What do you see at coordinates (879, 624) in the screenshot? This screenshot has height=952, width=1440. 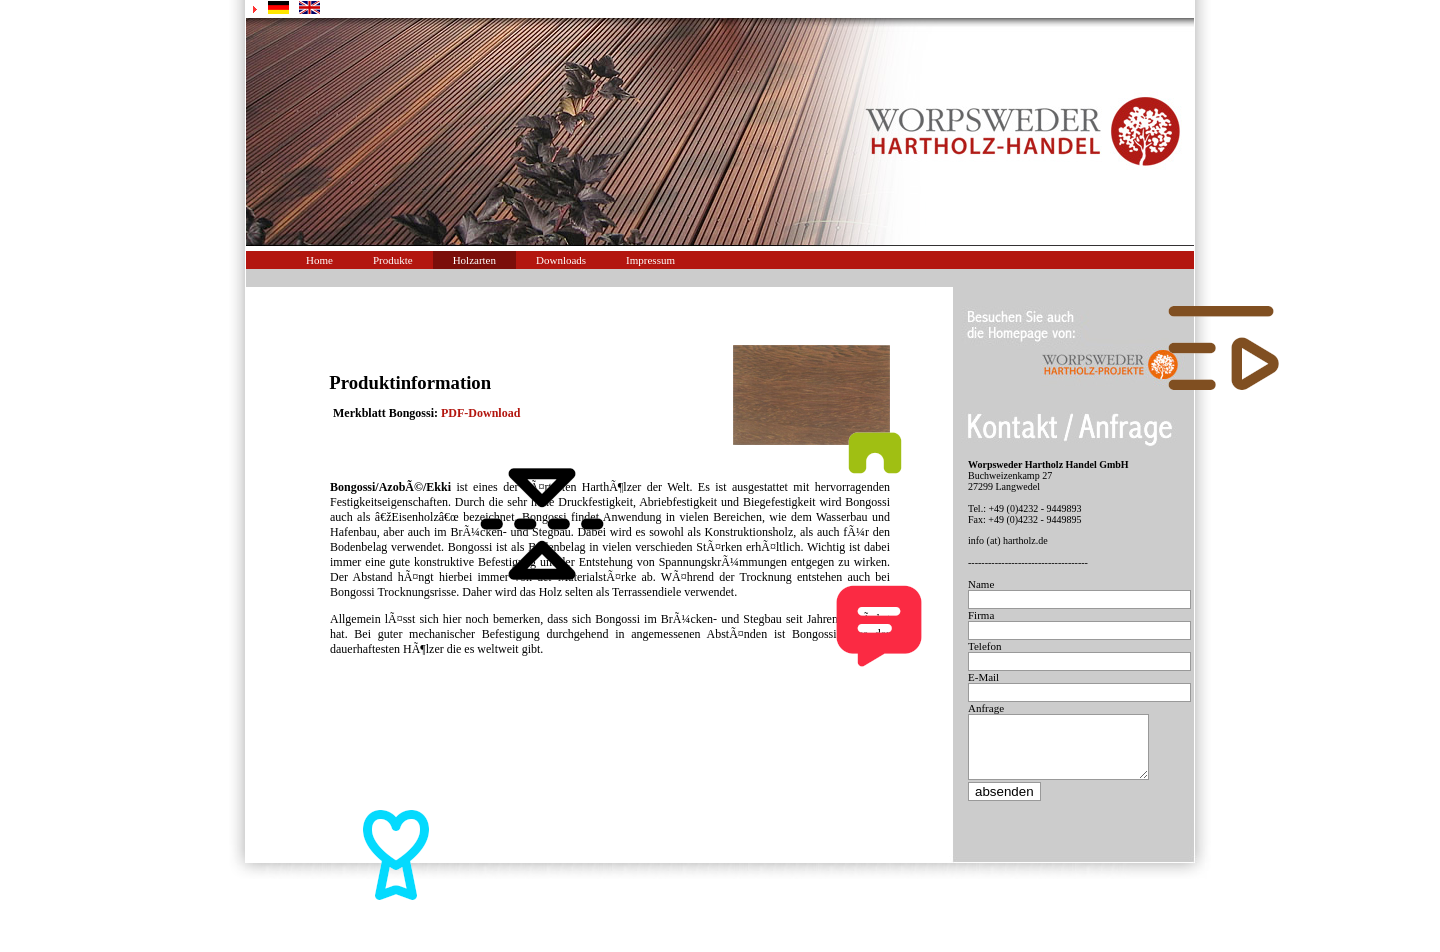 I see `open messages or chat` at bounding box center [879, 624].